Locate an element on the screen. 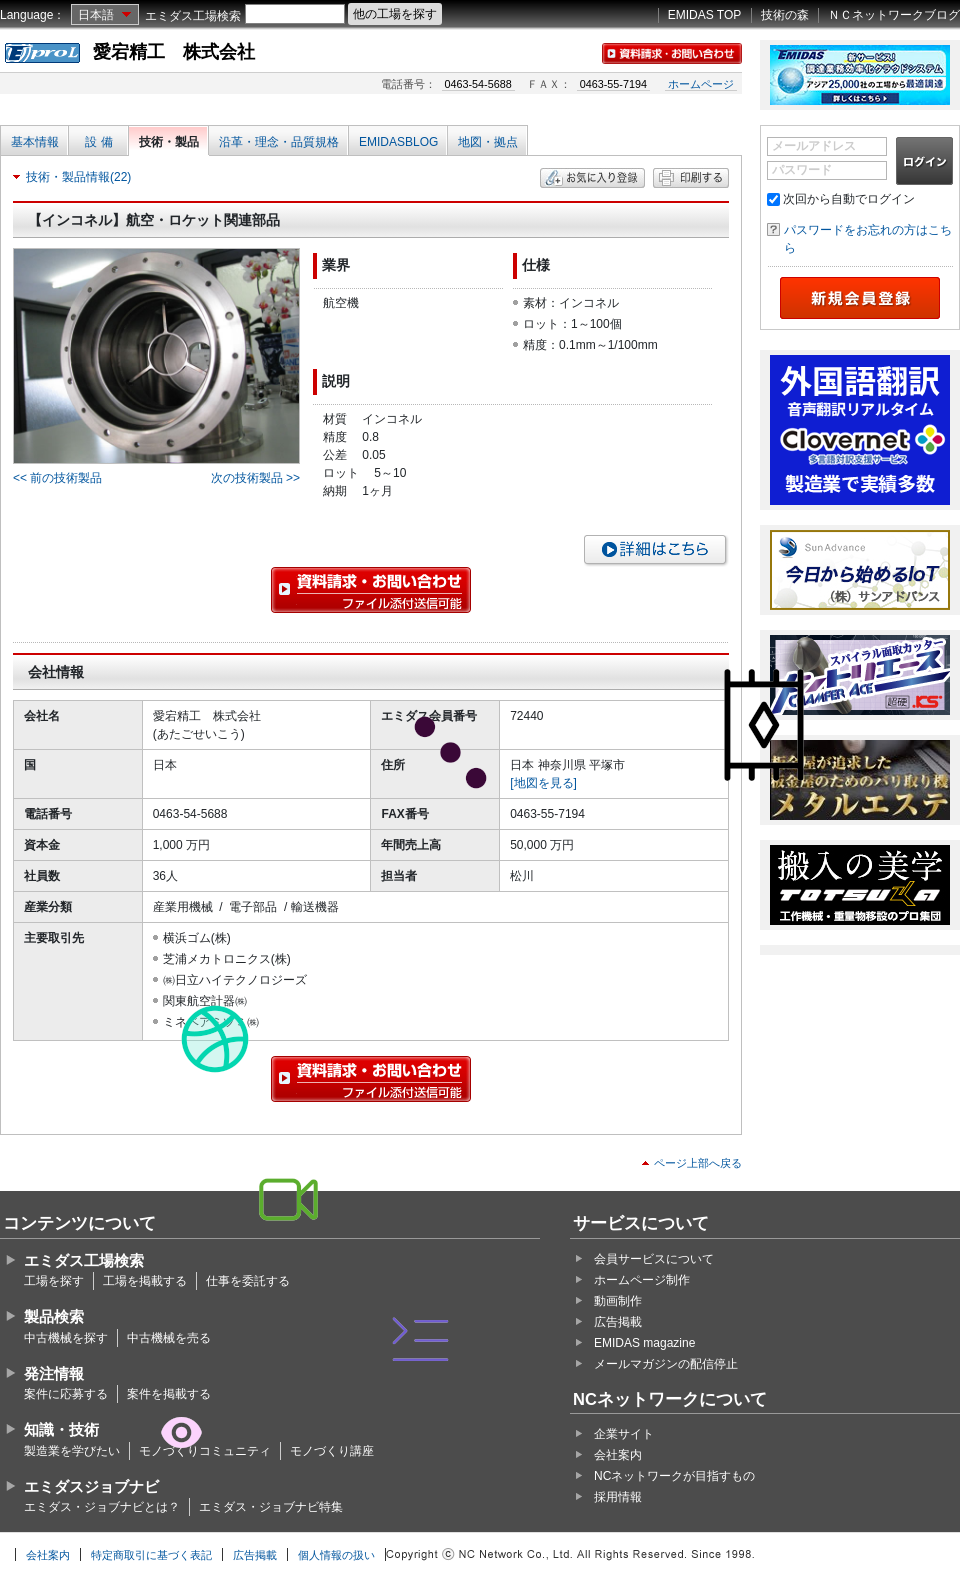 This screenshot has width=960, height=1579. start a video call is located at coordinates (288, 1199).